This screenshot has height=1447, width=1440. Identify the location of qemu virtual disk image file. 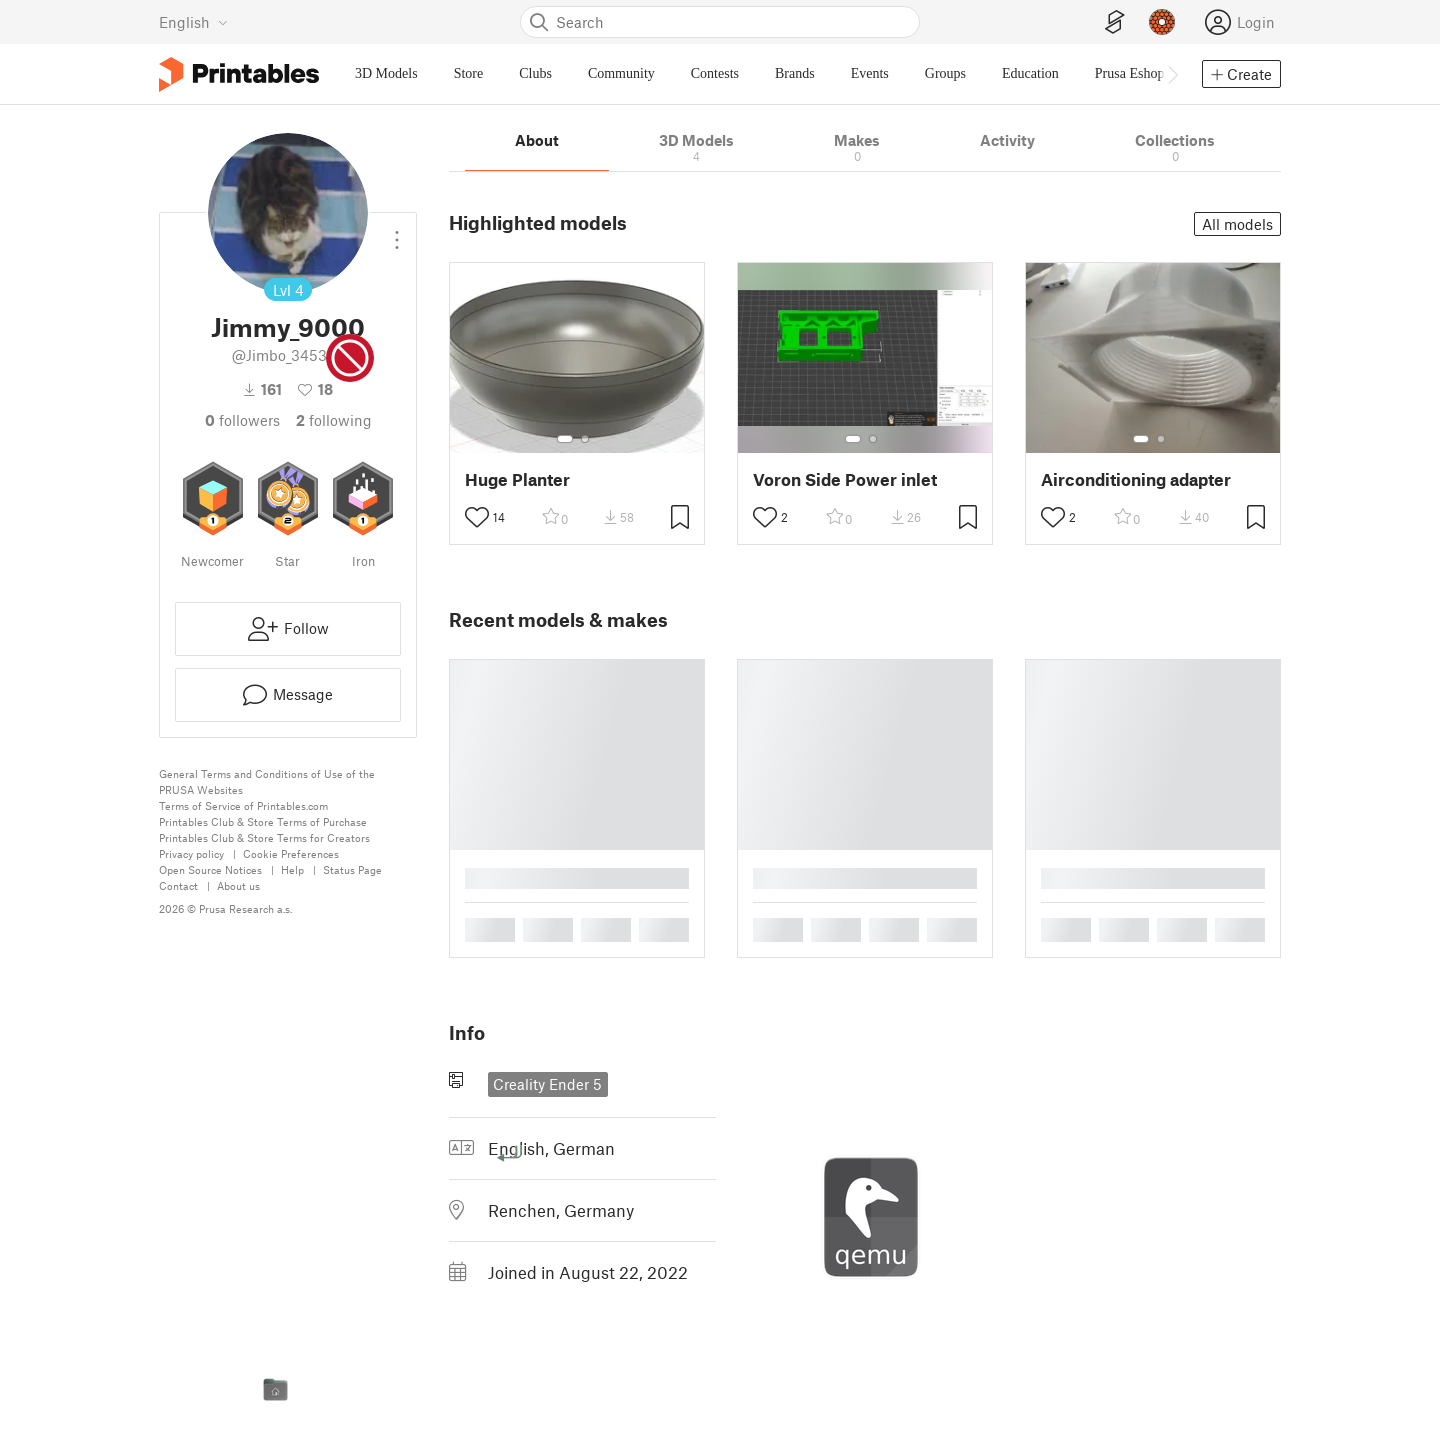
(871, 1217).